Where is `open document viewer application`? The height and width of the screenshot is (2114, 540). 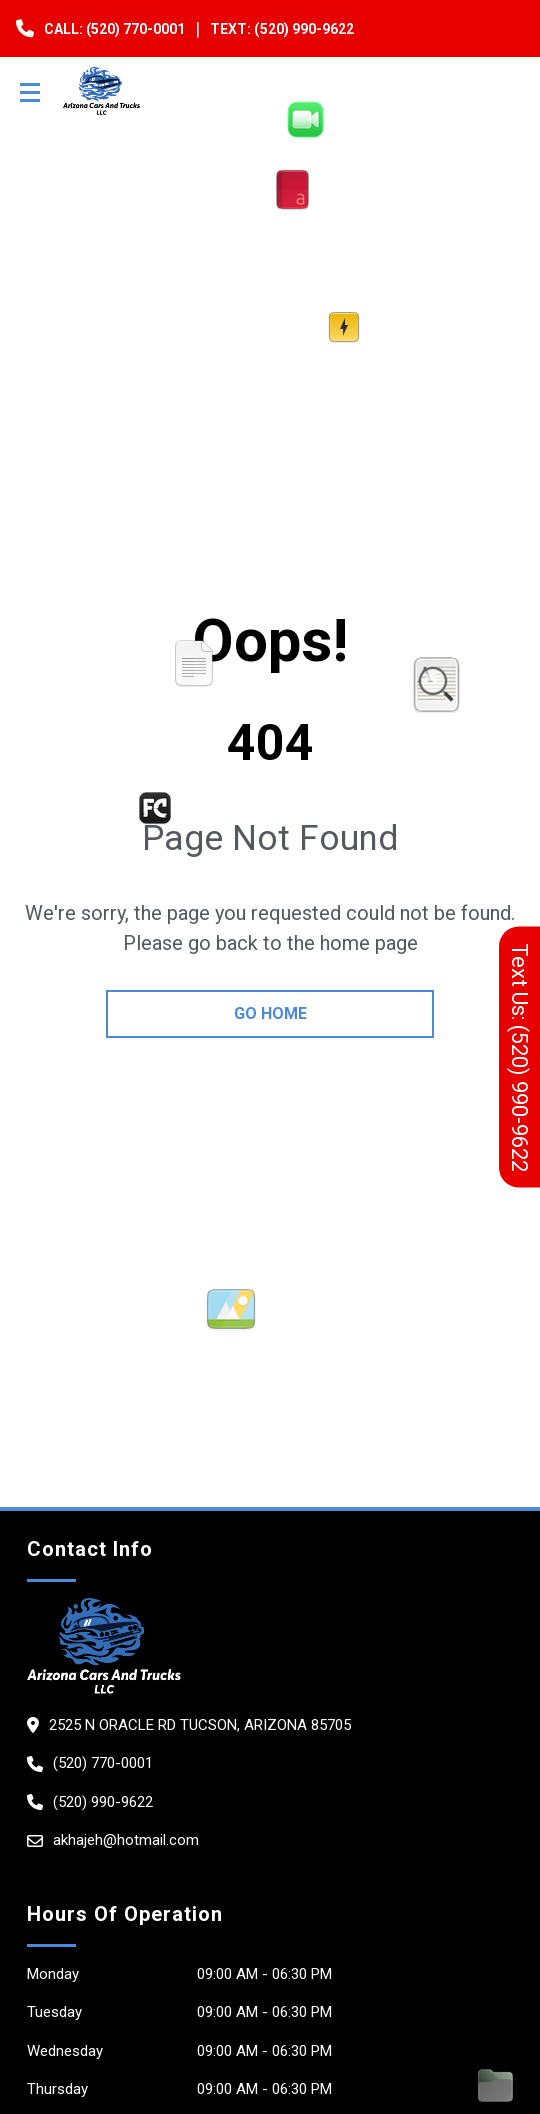 open document viewer application is located at coordinates (436, 684).